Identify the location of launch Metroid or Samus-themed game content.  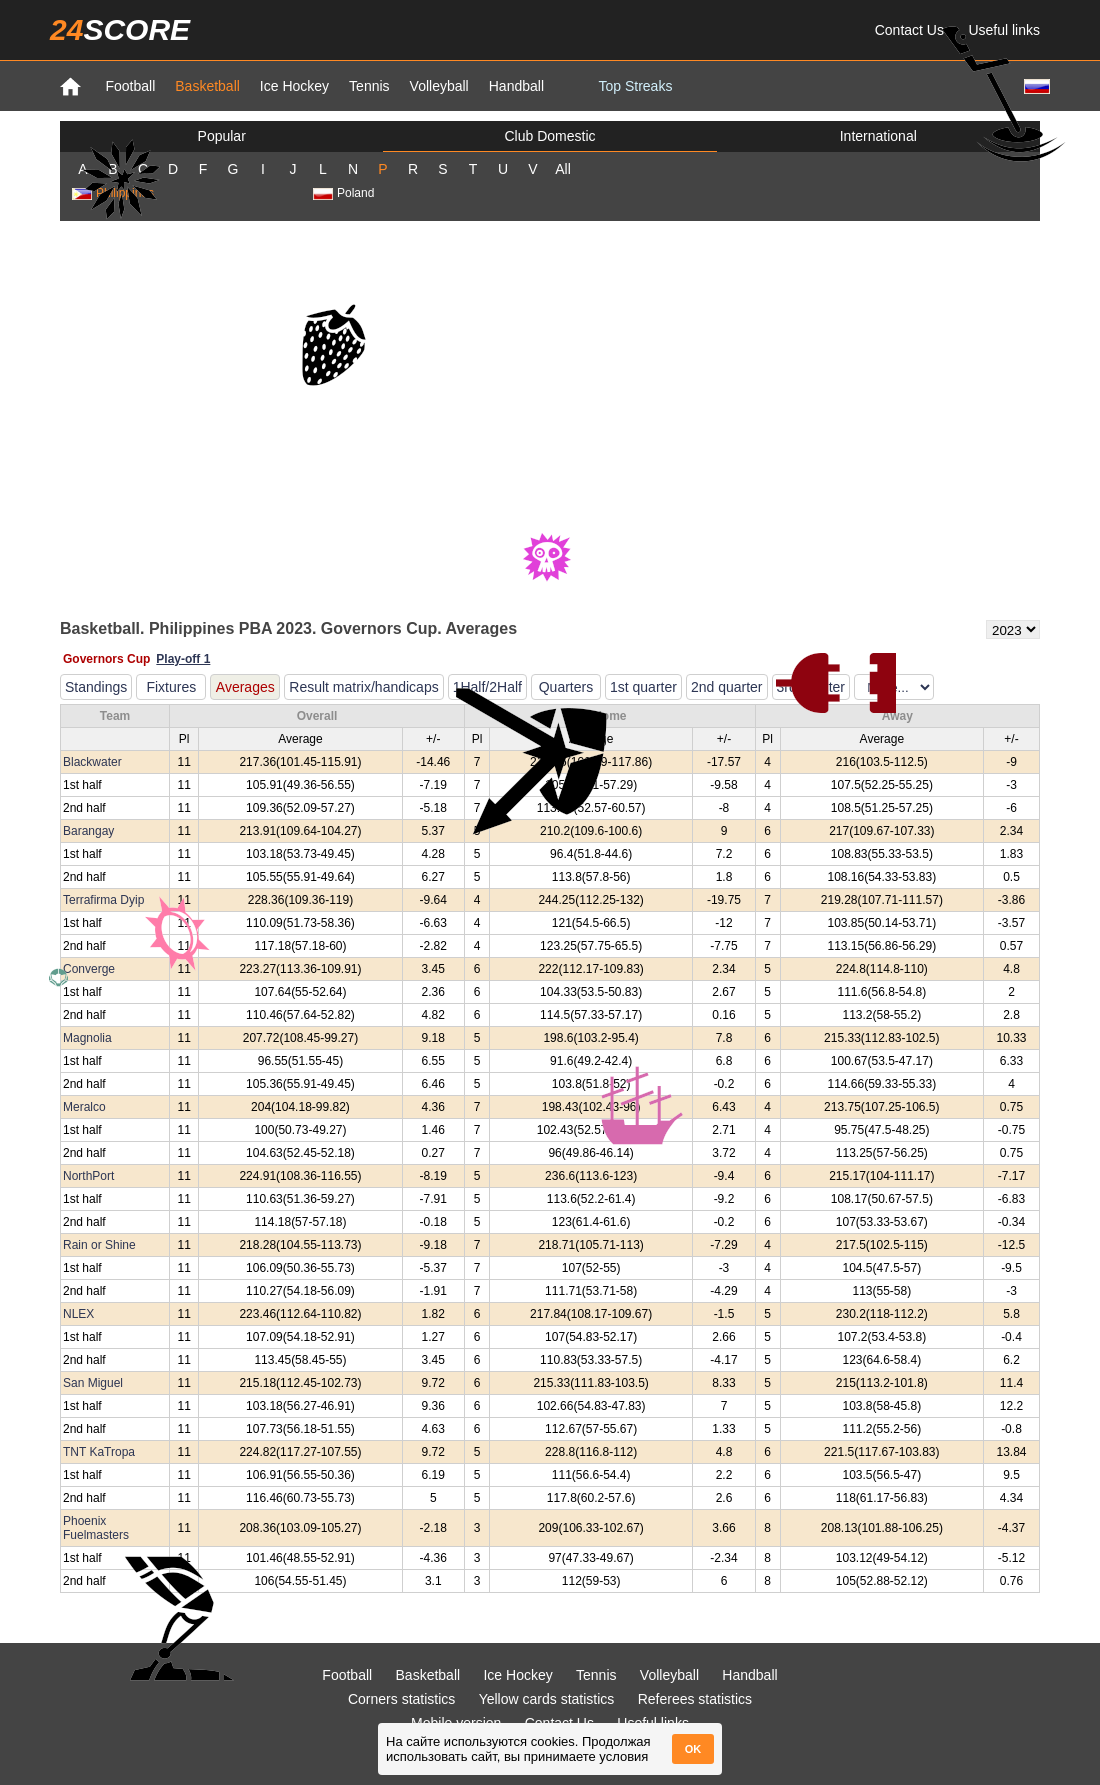
(58, 977).